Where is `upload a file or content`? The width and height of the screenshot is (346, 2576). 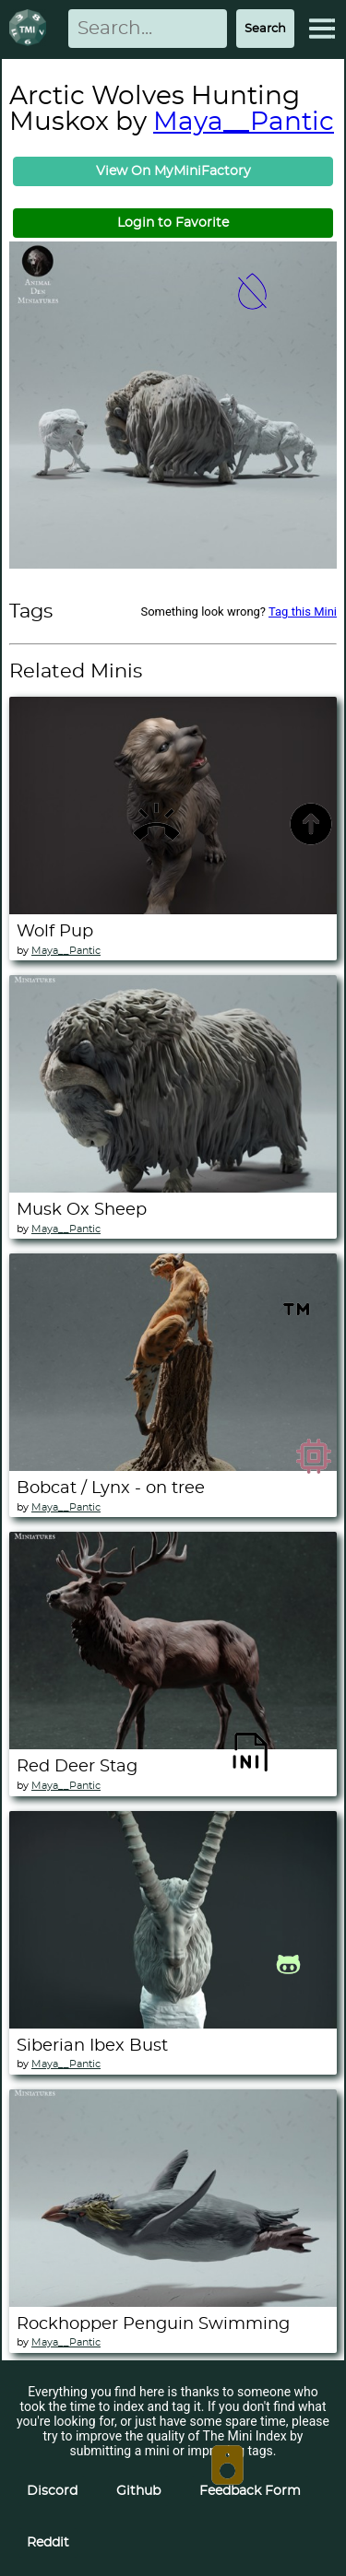
upload a file or content is located at coordinates (311, 824).